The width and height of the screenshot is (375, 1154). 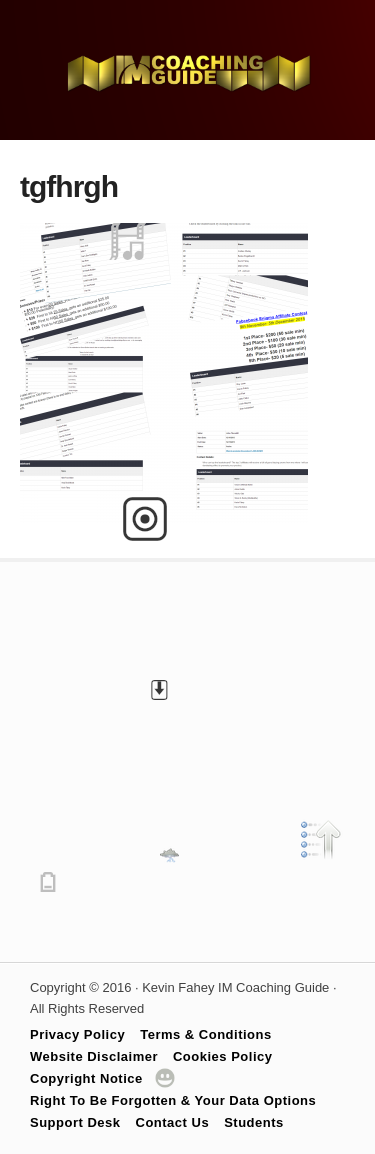 What do you see at coordinates (160, 690) in the screenshot?
I see `download a file or application` at bounding box center [160, 690].